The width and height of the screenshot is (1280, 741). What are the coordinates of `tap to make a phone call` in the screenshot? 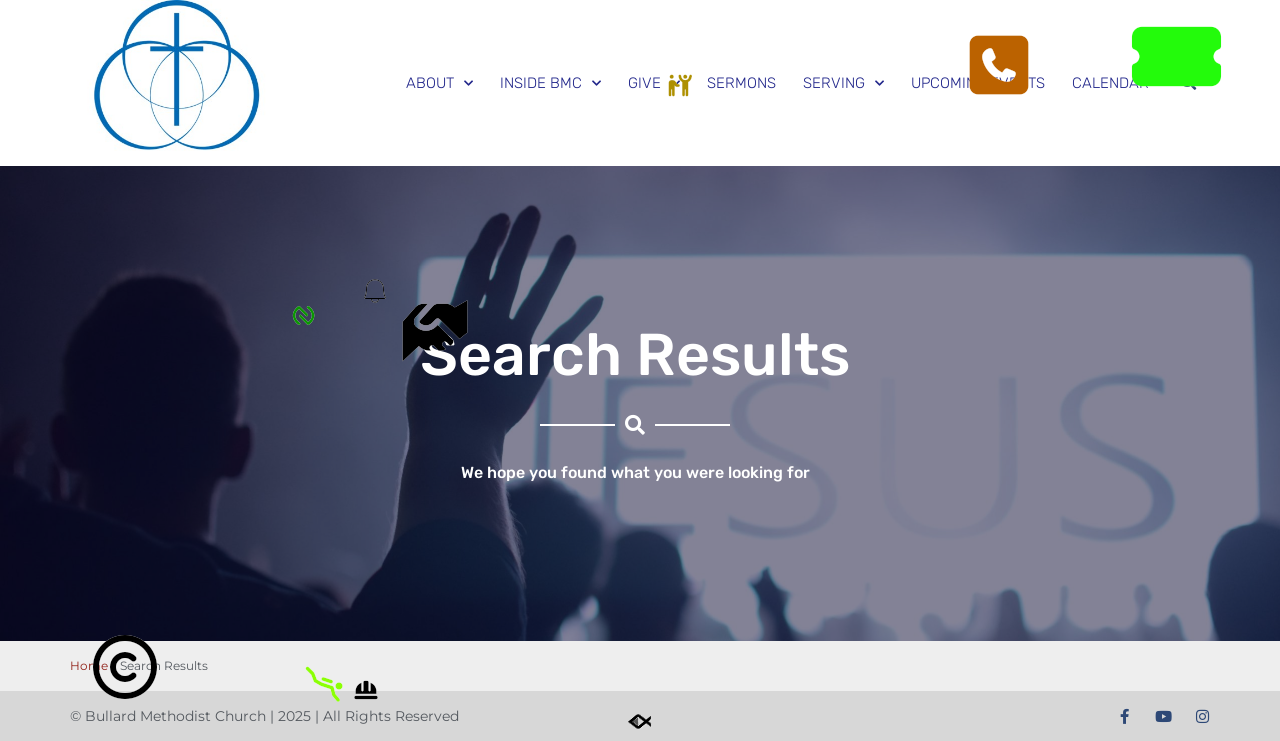 It's located at (999, 65).